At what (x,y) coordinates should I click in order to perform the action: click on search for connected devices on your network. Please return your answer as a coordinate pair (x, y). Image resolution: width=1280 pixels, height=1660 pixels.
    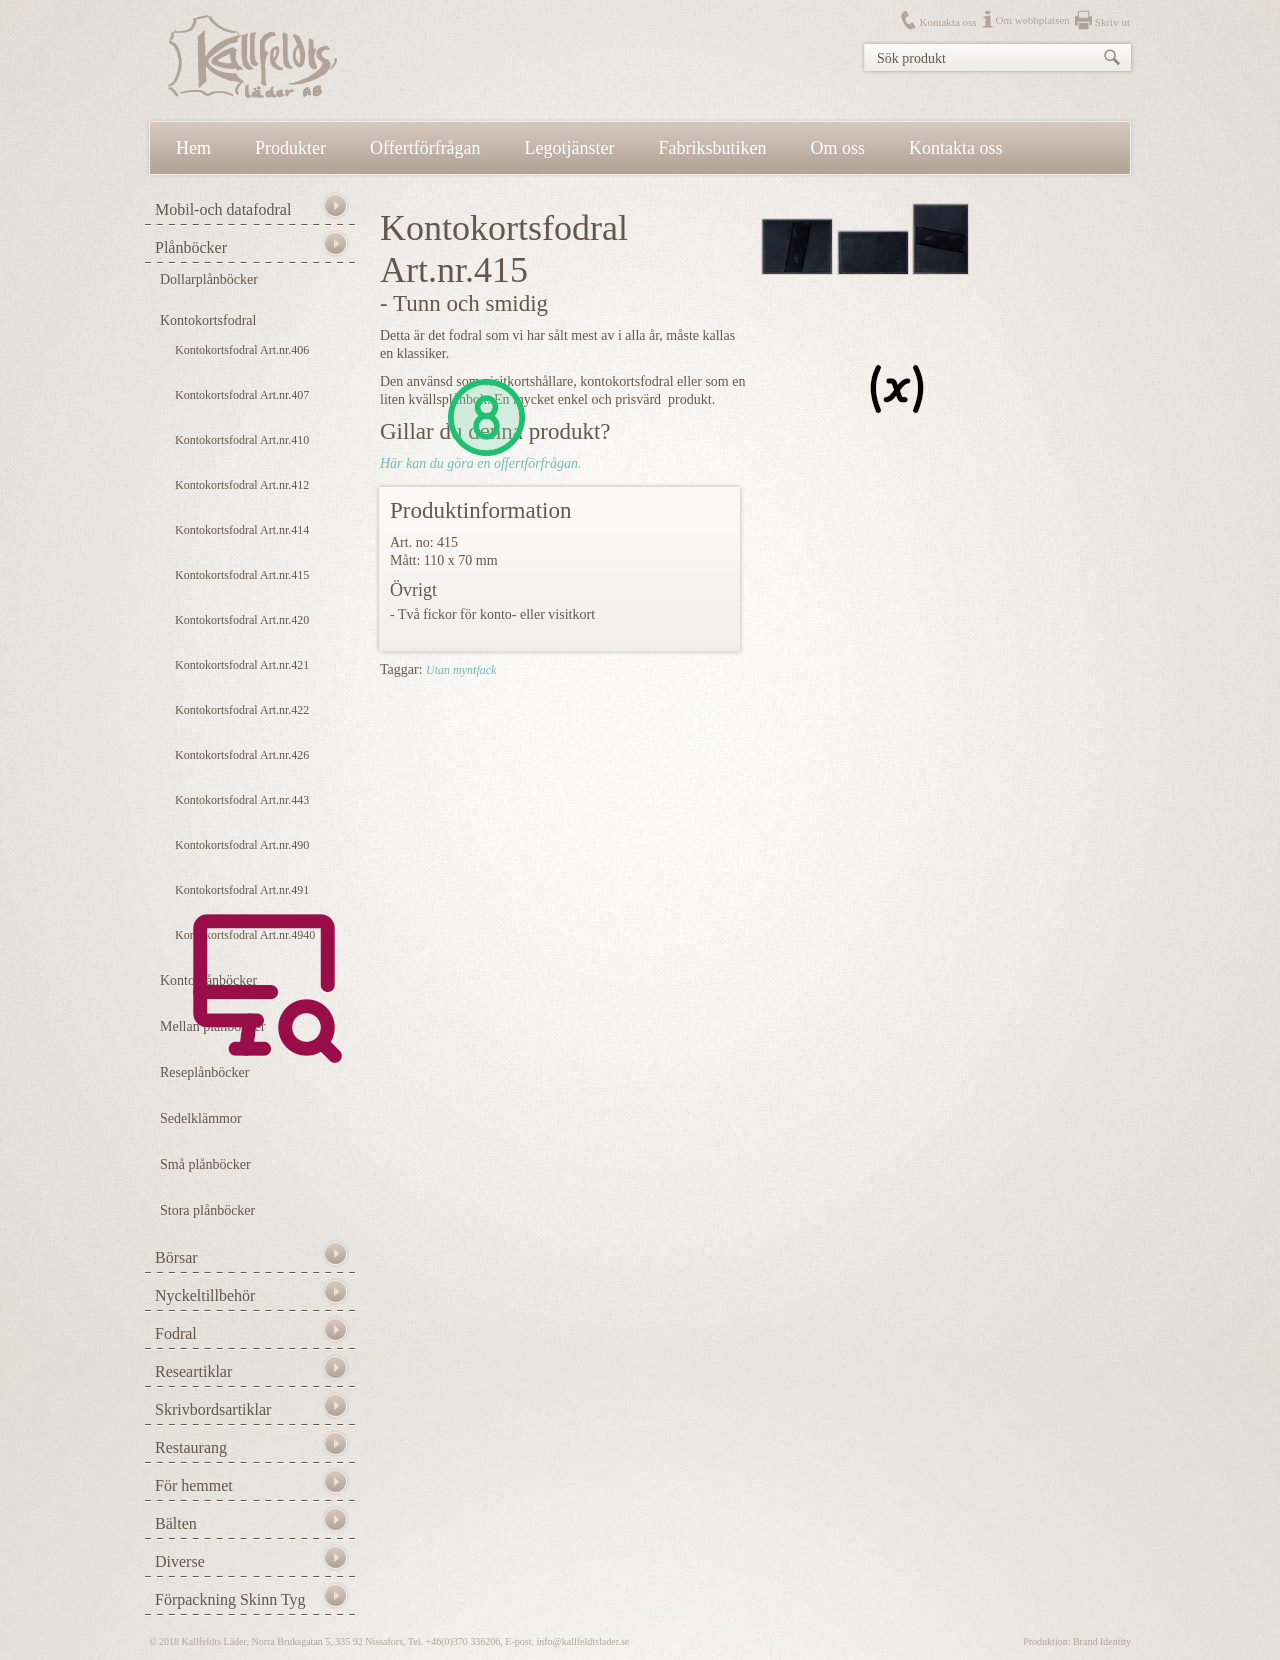
    Looking at the image, I should click on (264, 985).